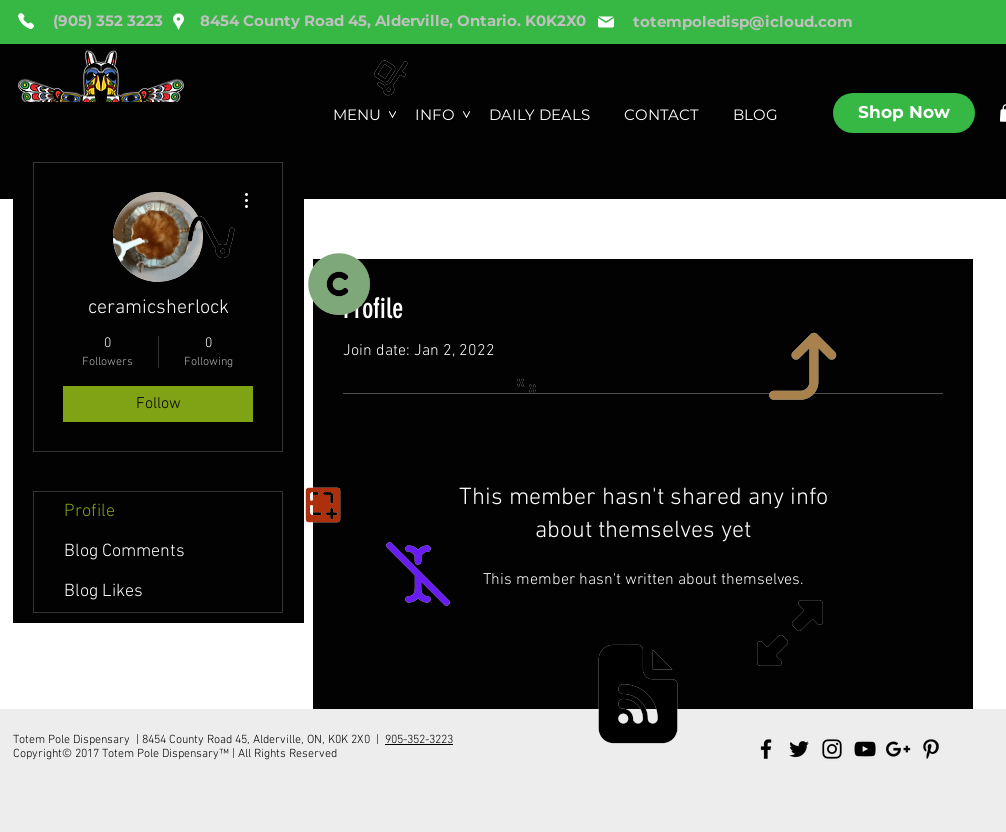  Describe the element at coordinates (790, 633) in the screenshot. I see `expand to fullscreen mode` at that location.